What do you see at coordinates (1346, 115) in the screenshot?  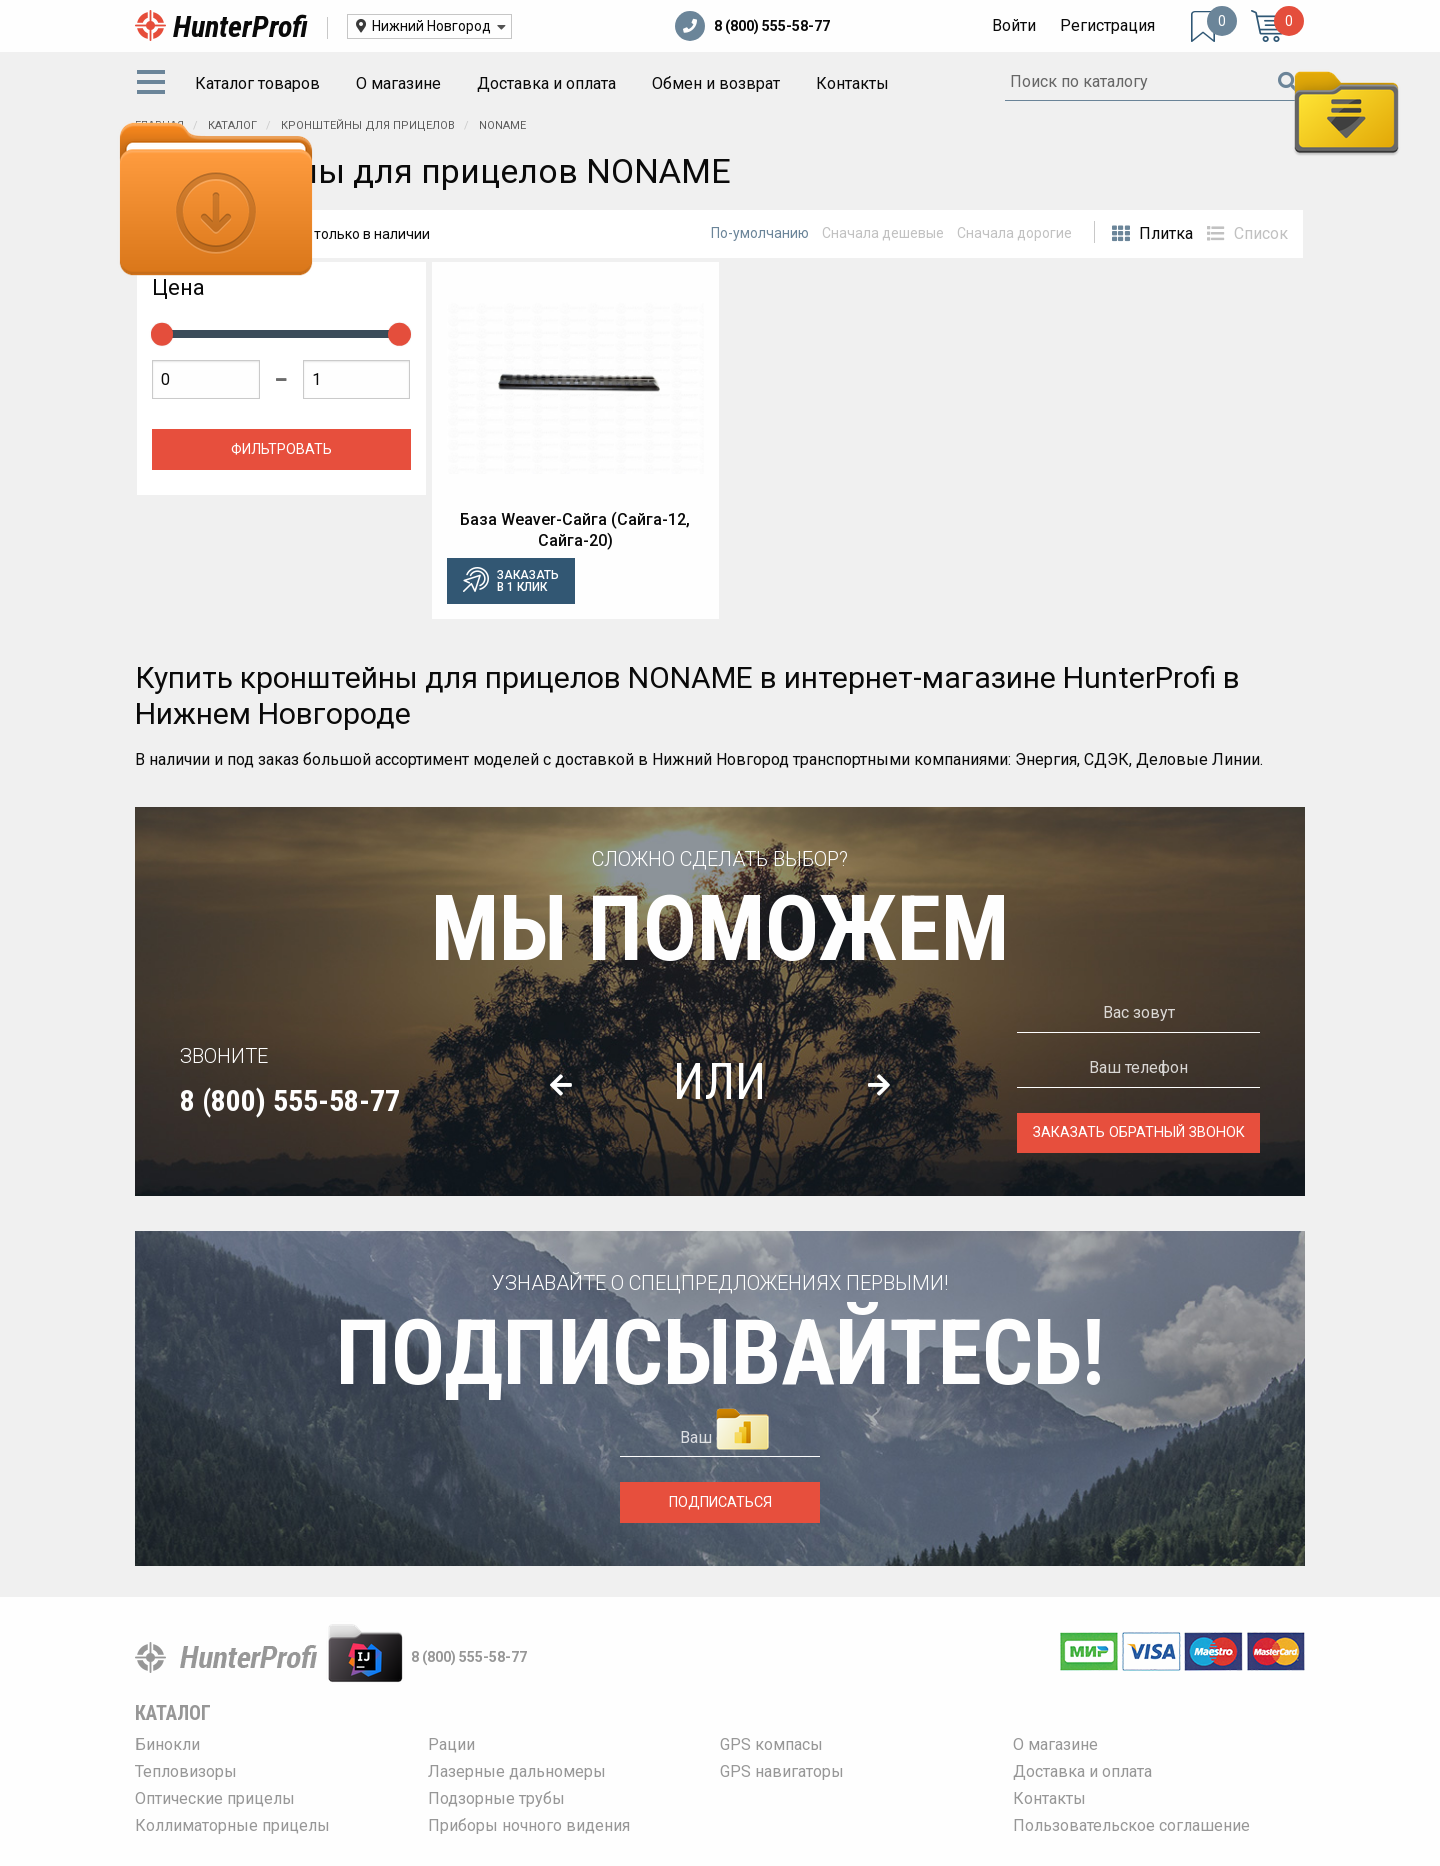 I see `open your getgo download manager folder` at bounding box center [1346, 115].